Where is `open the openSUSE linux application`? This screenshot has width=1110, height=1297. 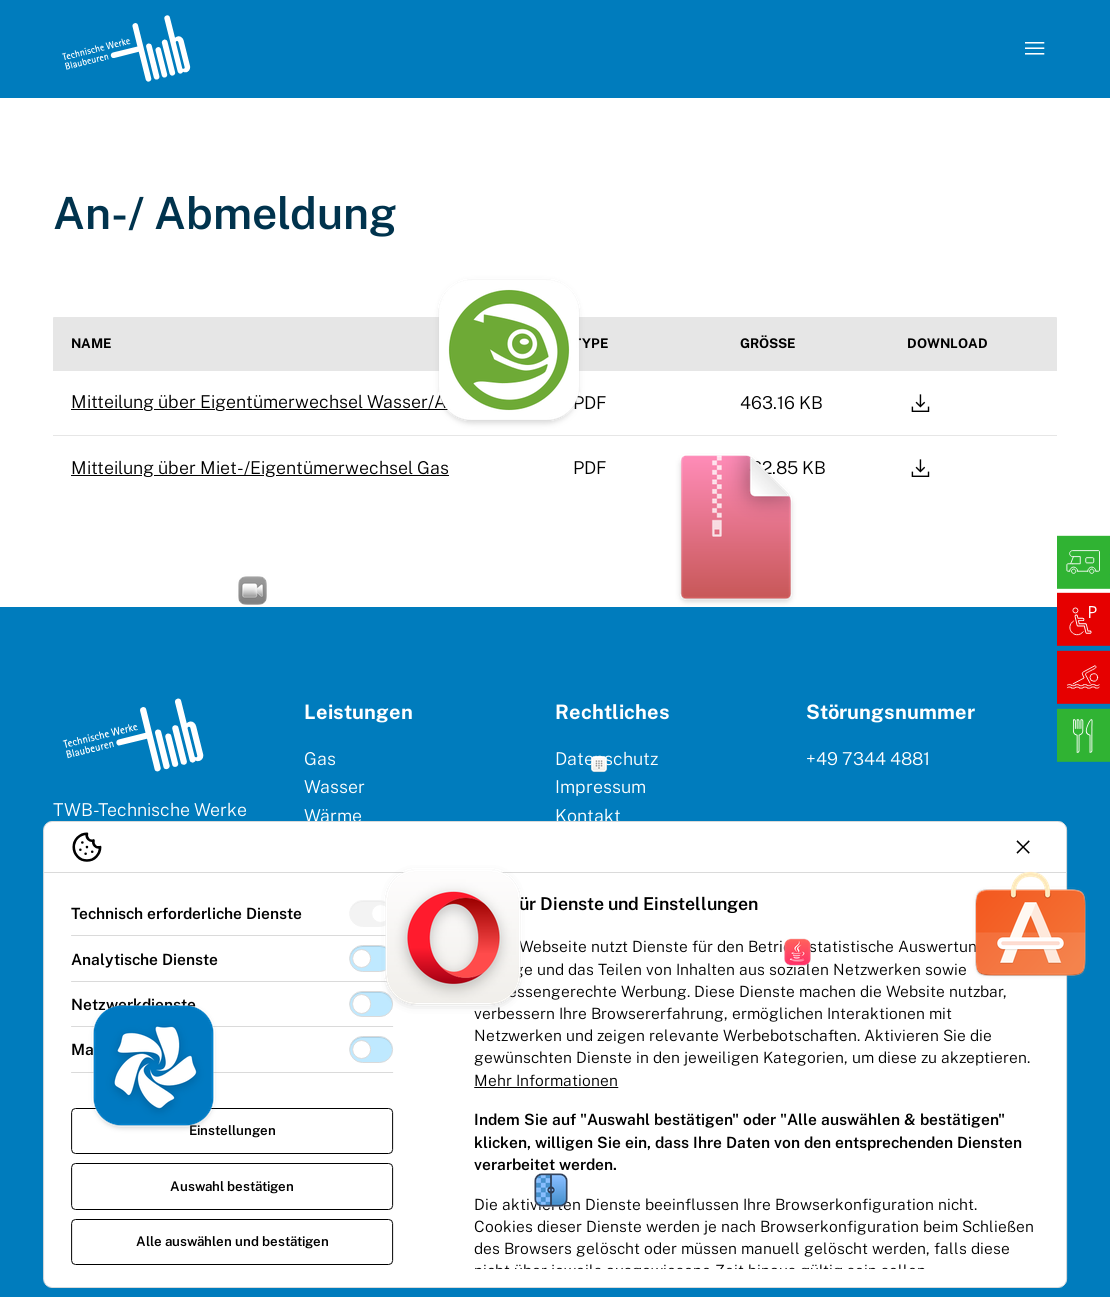
open the openSUSE linux application is located at coordinates (509, 350).